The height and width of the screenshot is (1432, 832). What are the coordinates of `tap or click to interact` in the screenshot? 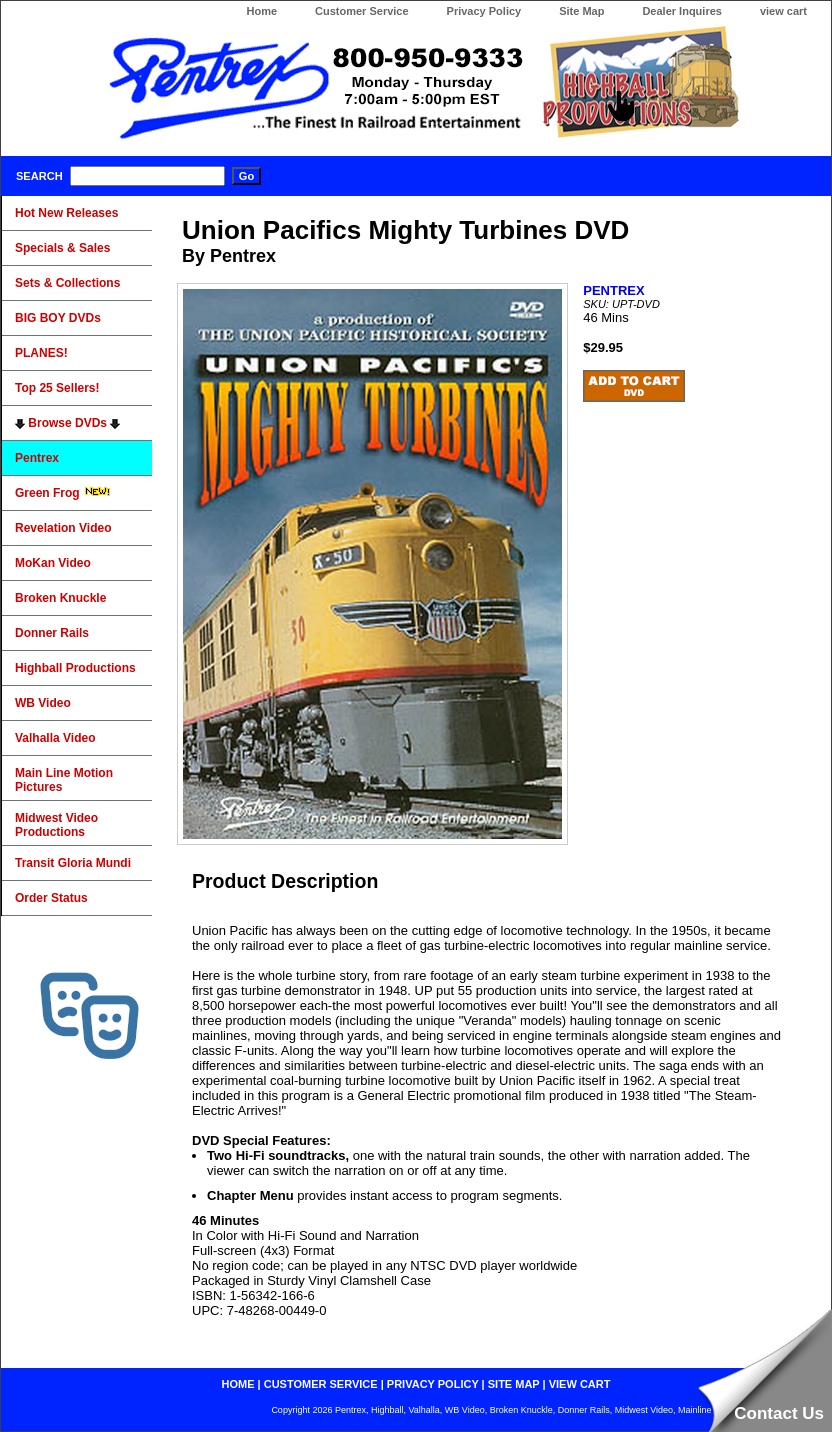 It's located at (621, 106).